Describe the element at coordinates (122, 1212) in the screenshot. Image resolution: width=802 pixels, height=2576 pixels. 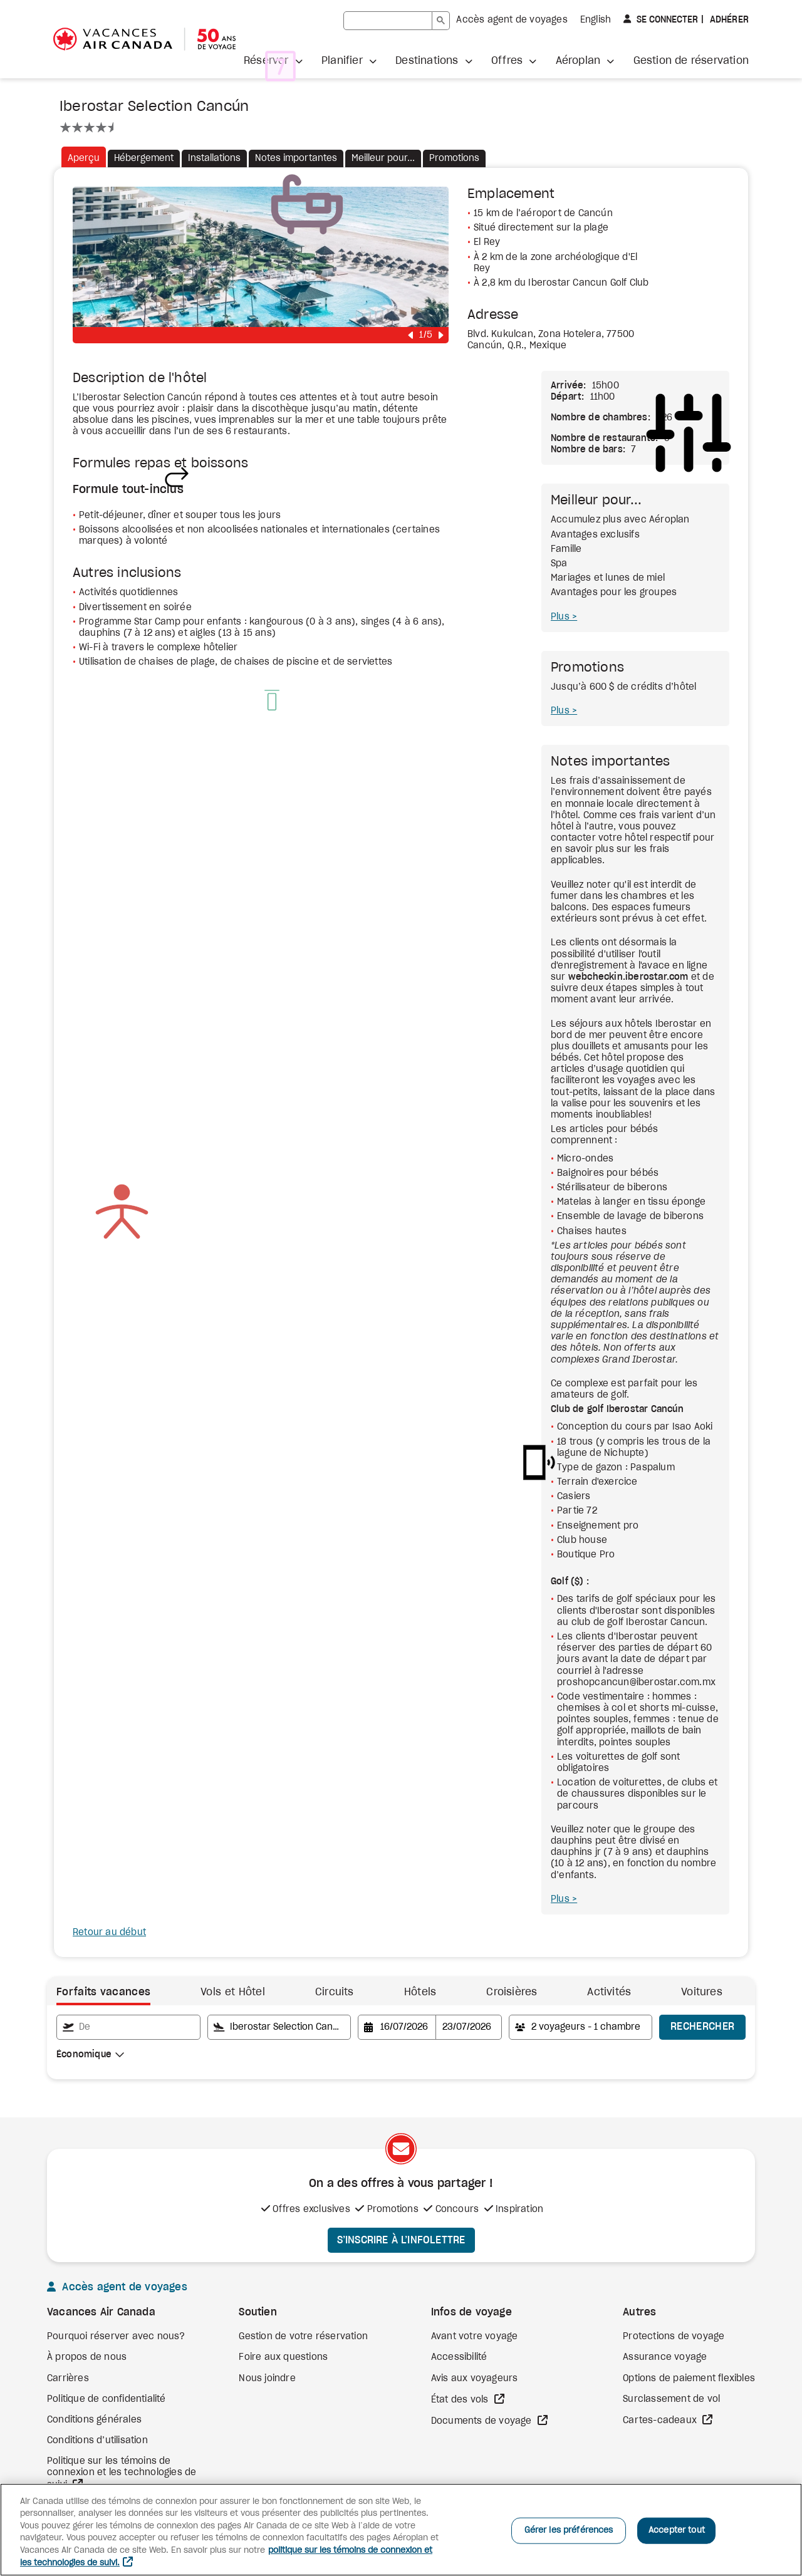
I see `view user profile` at that location.